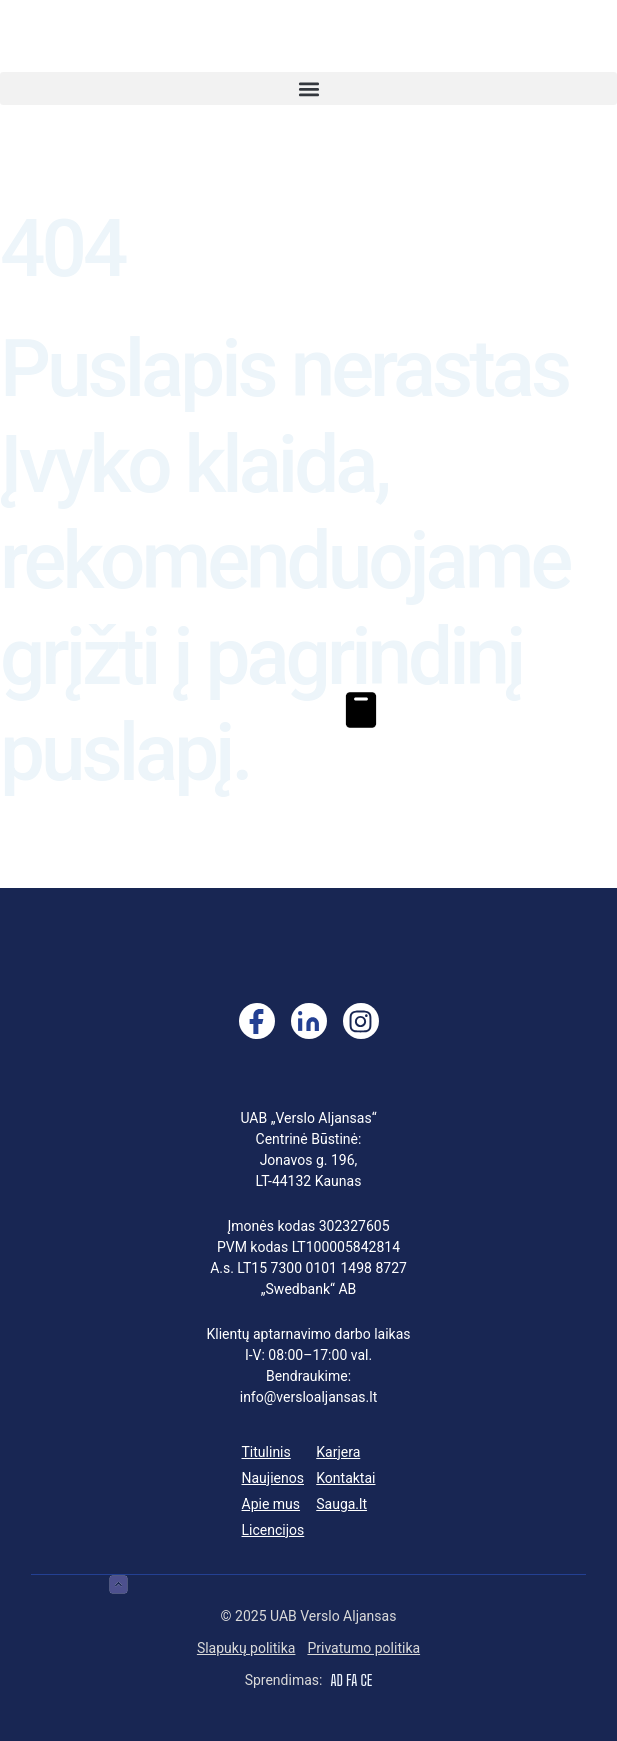  I want to click on tablet device with speaker, so click(361, 710).